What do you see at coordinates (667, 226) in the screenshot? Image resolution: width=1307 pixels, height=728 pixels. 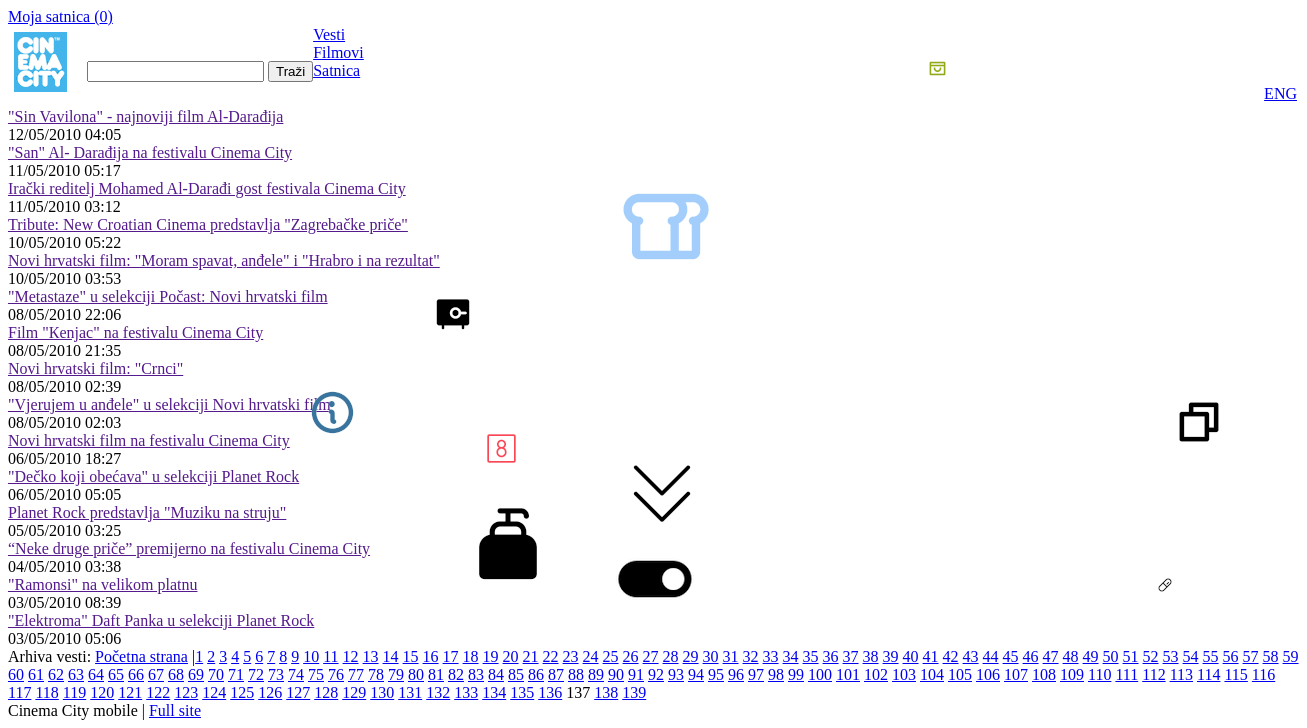 I see `access bakery or bread-related content` at bounding box center [667, 226].